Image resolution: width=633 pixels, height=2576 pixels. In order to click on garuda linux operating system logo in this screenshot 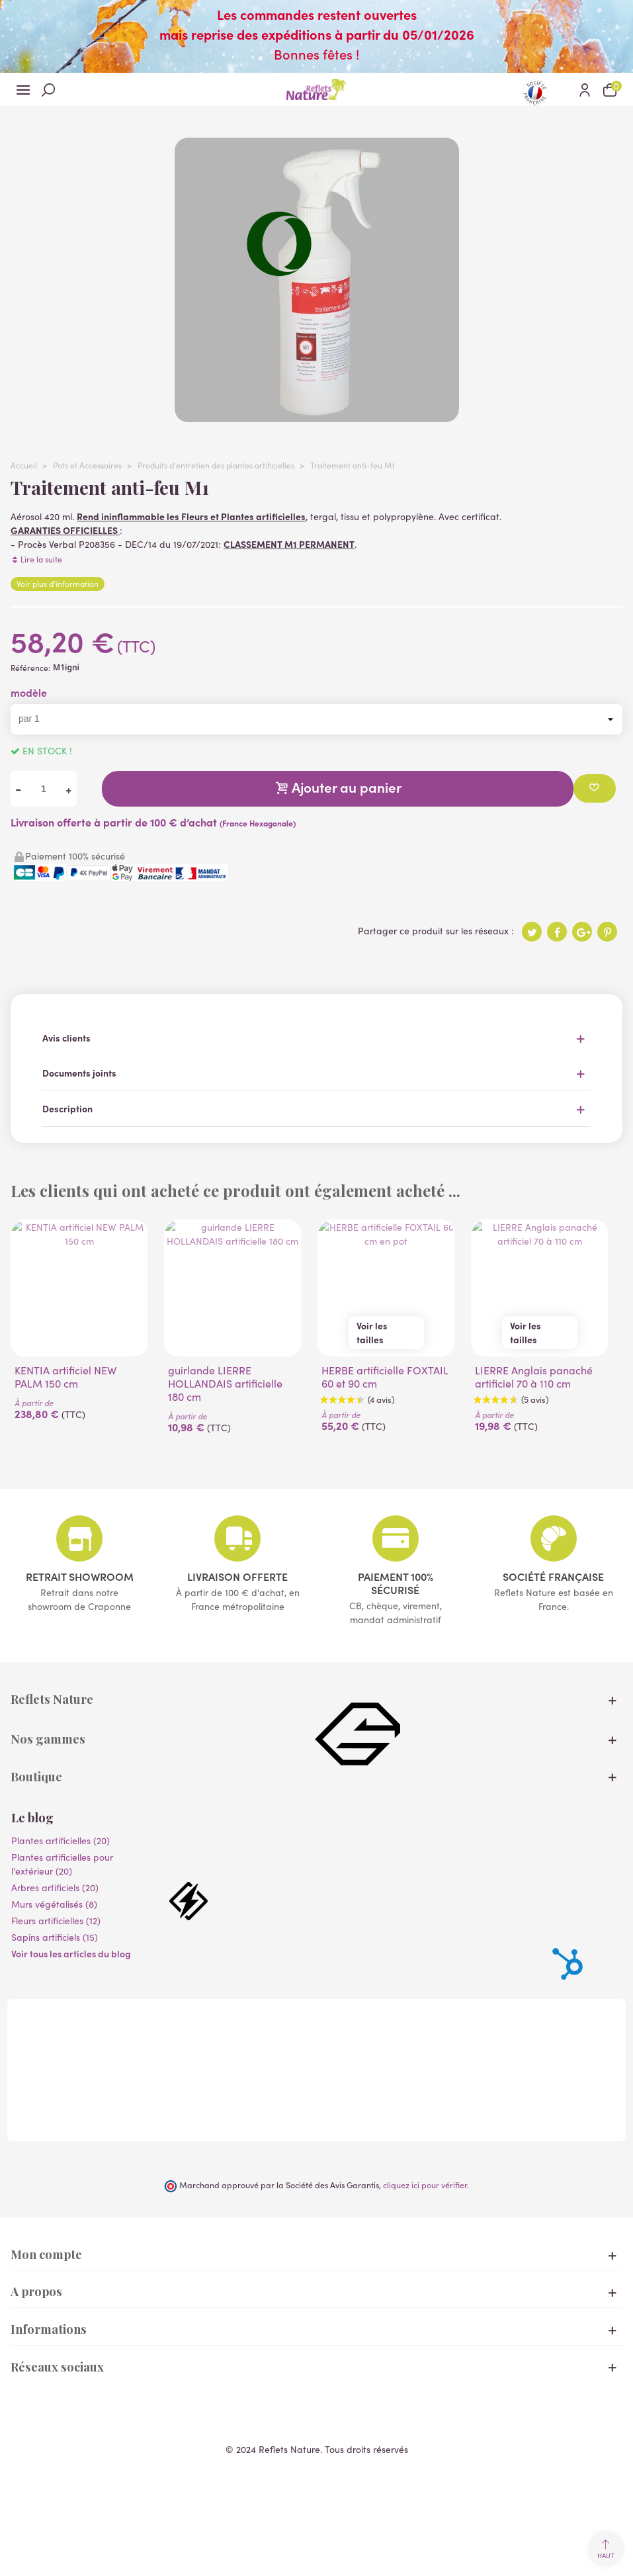, I will do `click(357, 1734)`.